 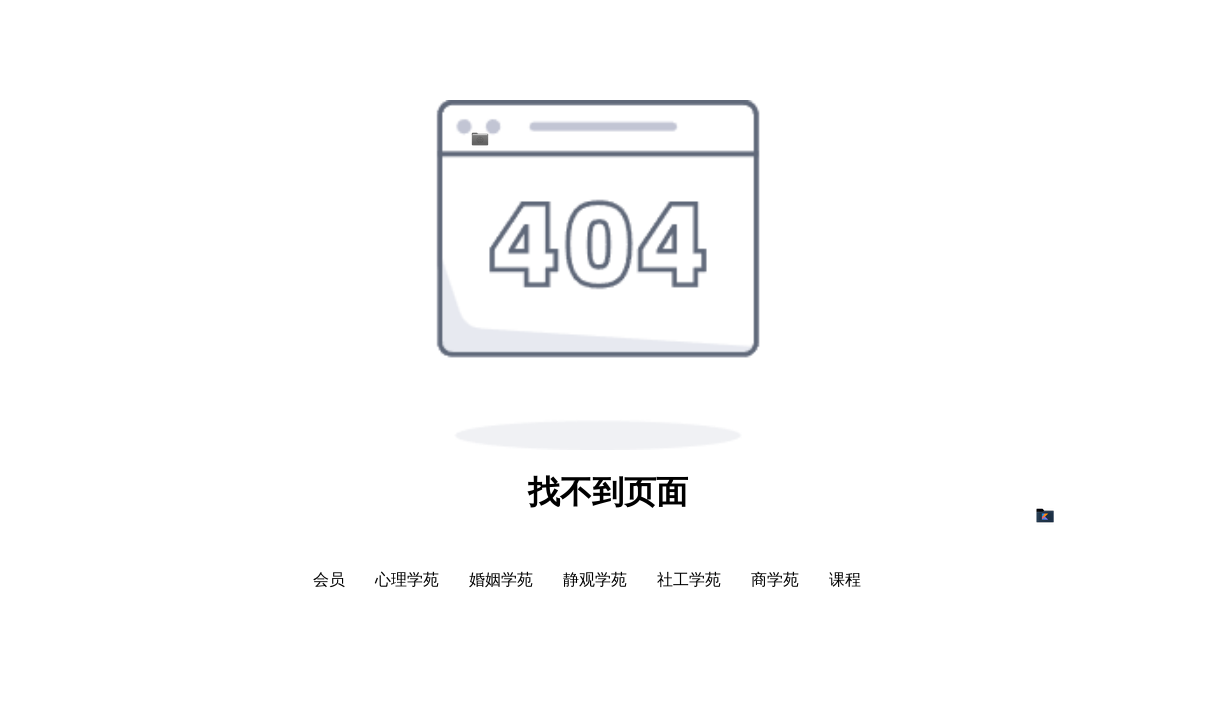 I want to click on folder containing html or web files, so click(x=480, y=139).